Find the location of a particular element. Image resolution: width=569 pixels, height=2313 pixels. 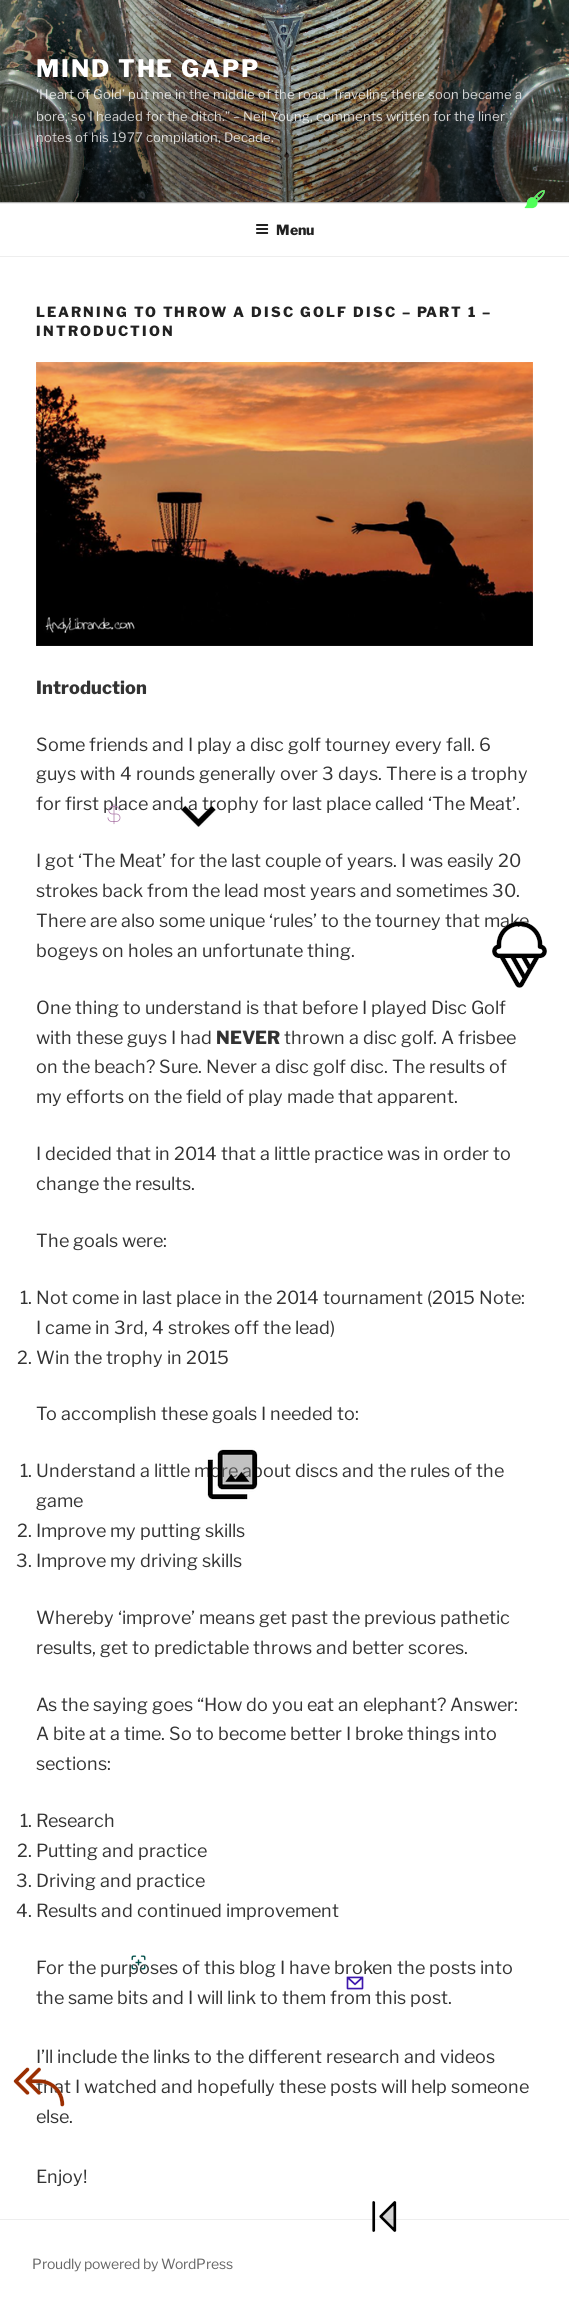

expand a collapsed section or dropdown menu is located at coordinates (198, 815).